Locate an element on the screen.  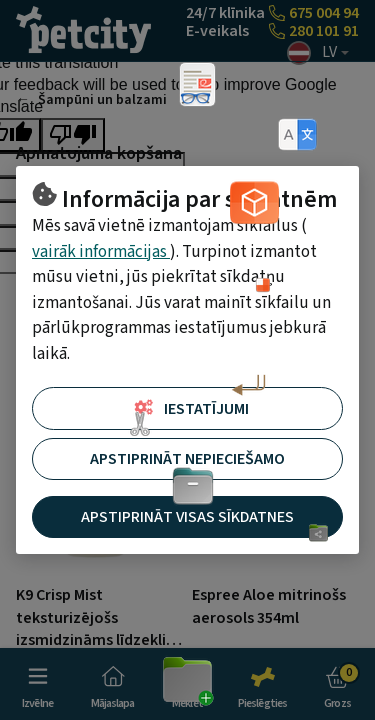
open the file manager application is located at coordinates (193, 486).